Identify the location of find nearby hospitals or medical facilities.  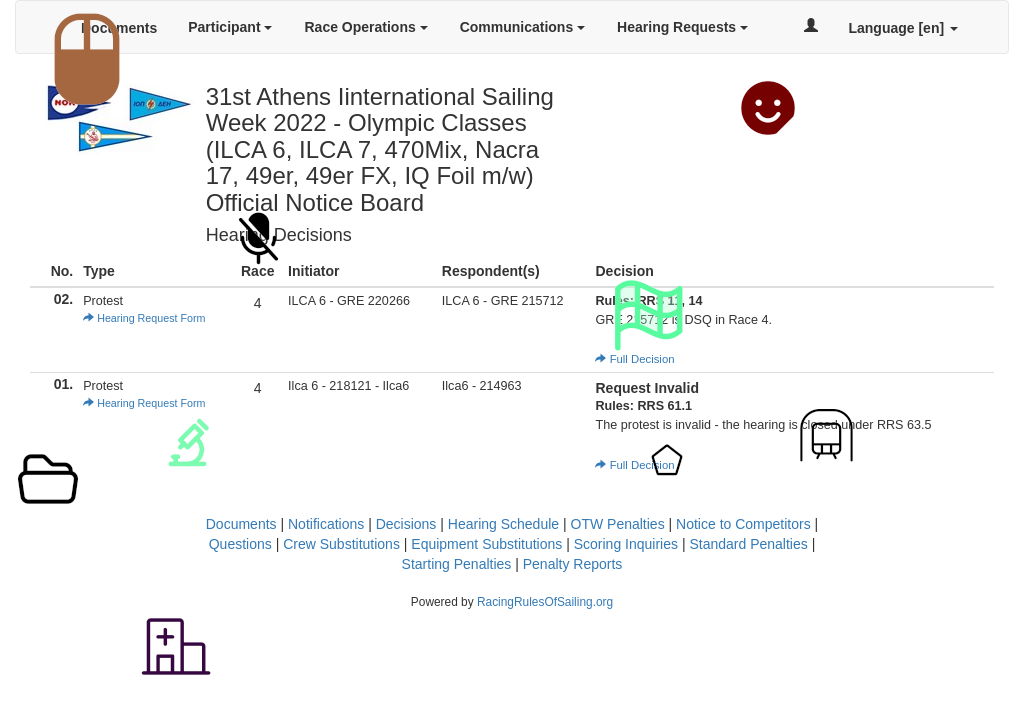
(172, 646).